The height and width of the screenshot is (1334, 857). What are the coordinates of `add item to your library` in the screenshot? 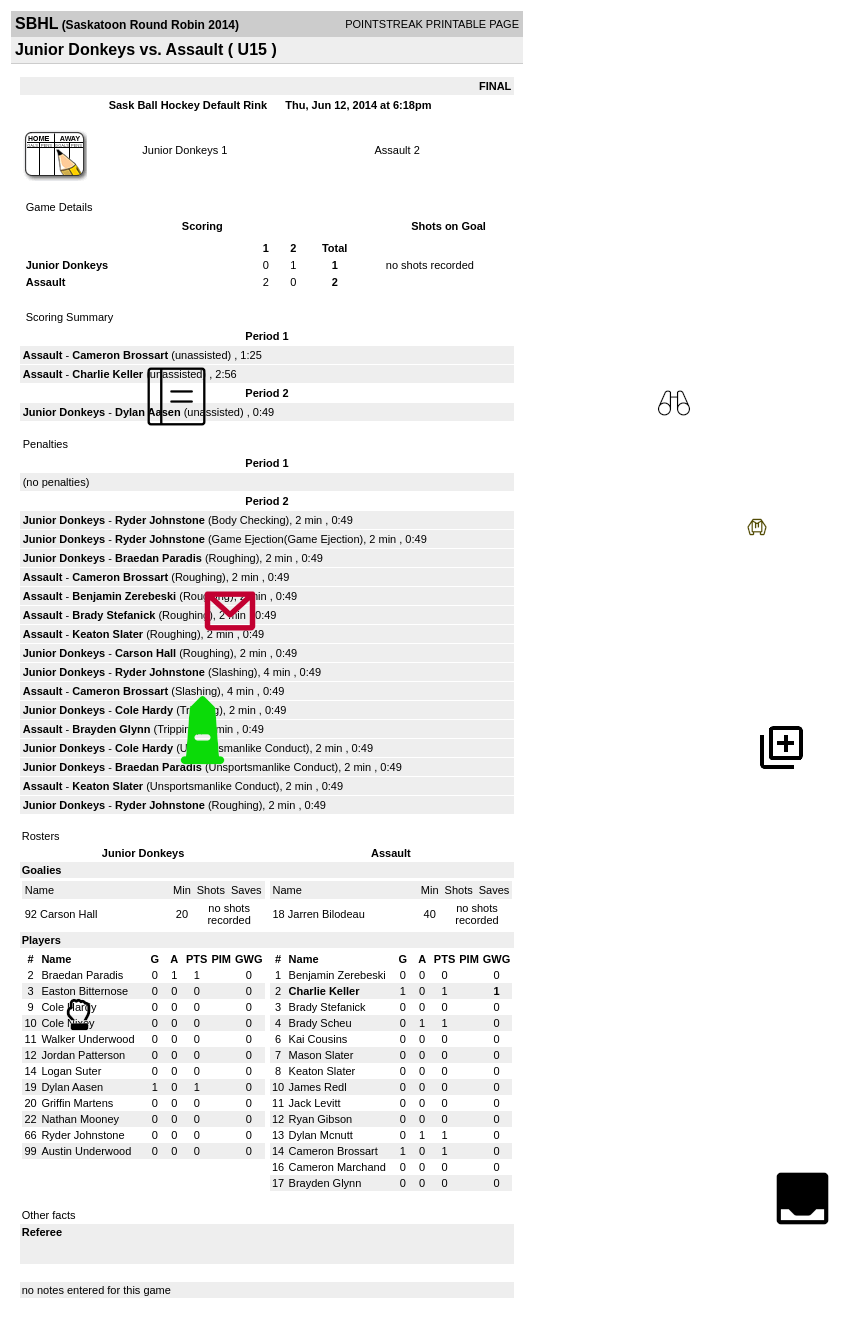 It's located at (781, 747).